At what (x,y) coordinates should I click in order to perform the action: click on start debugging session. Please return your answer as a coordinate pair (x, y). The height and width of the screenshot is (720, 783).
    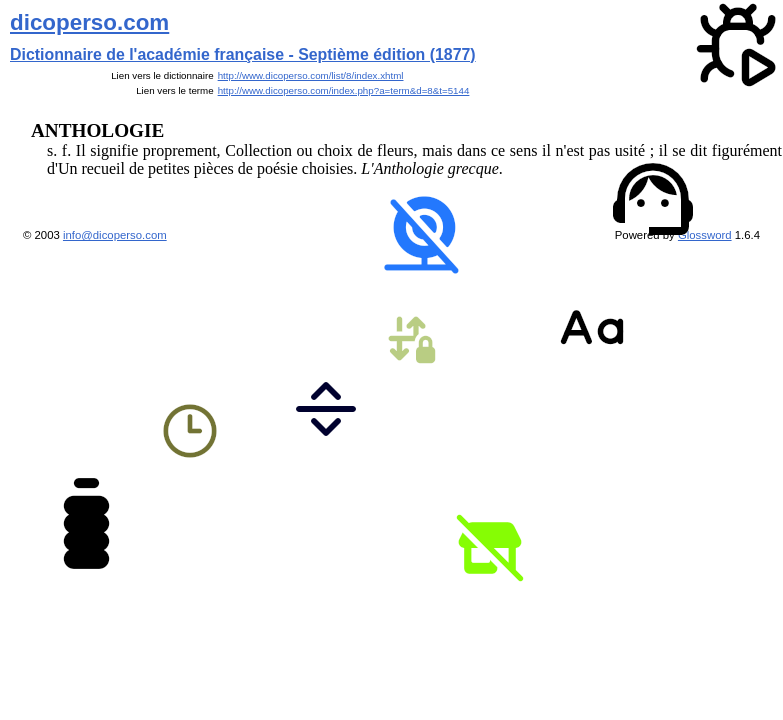
    Looking at the image, I should click on (738, 45).